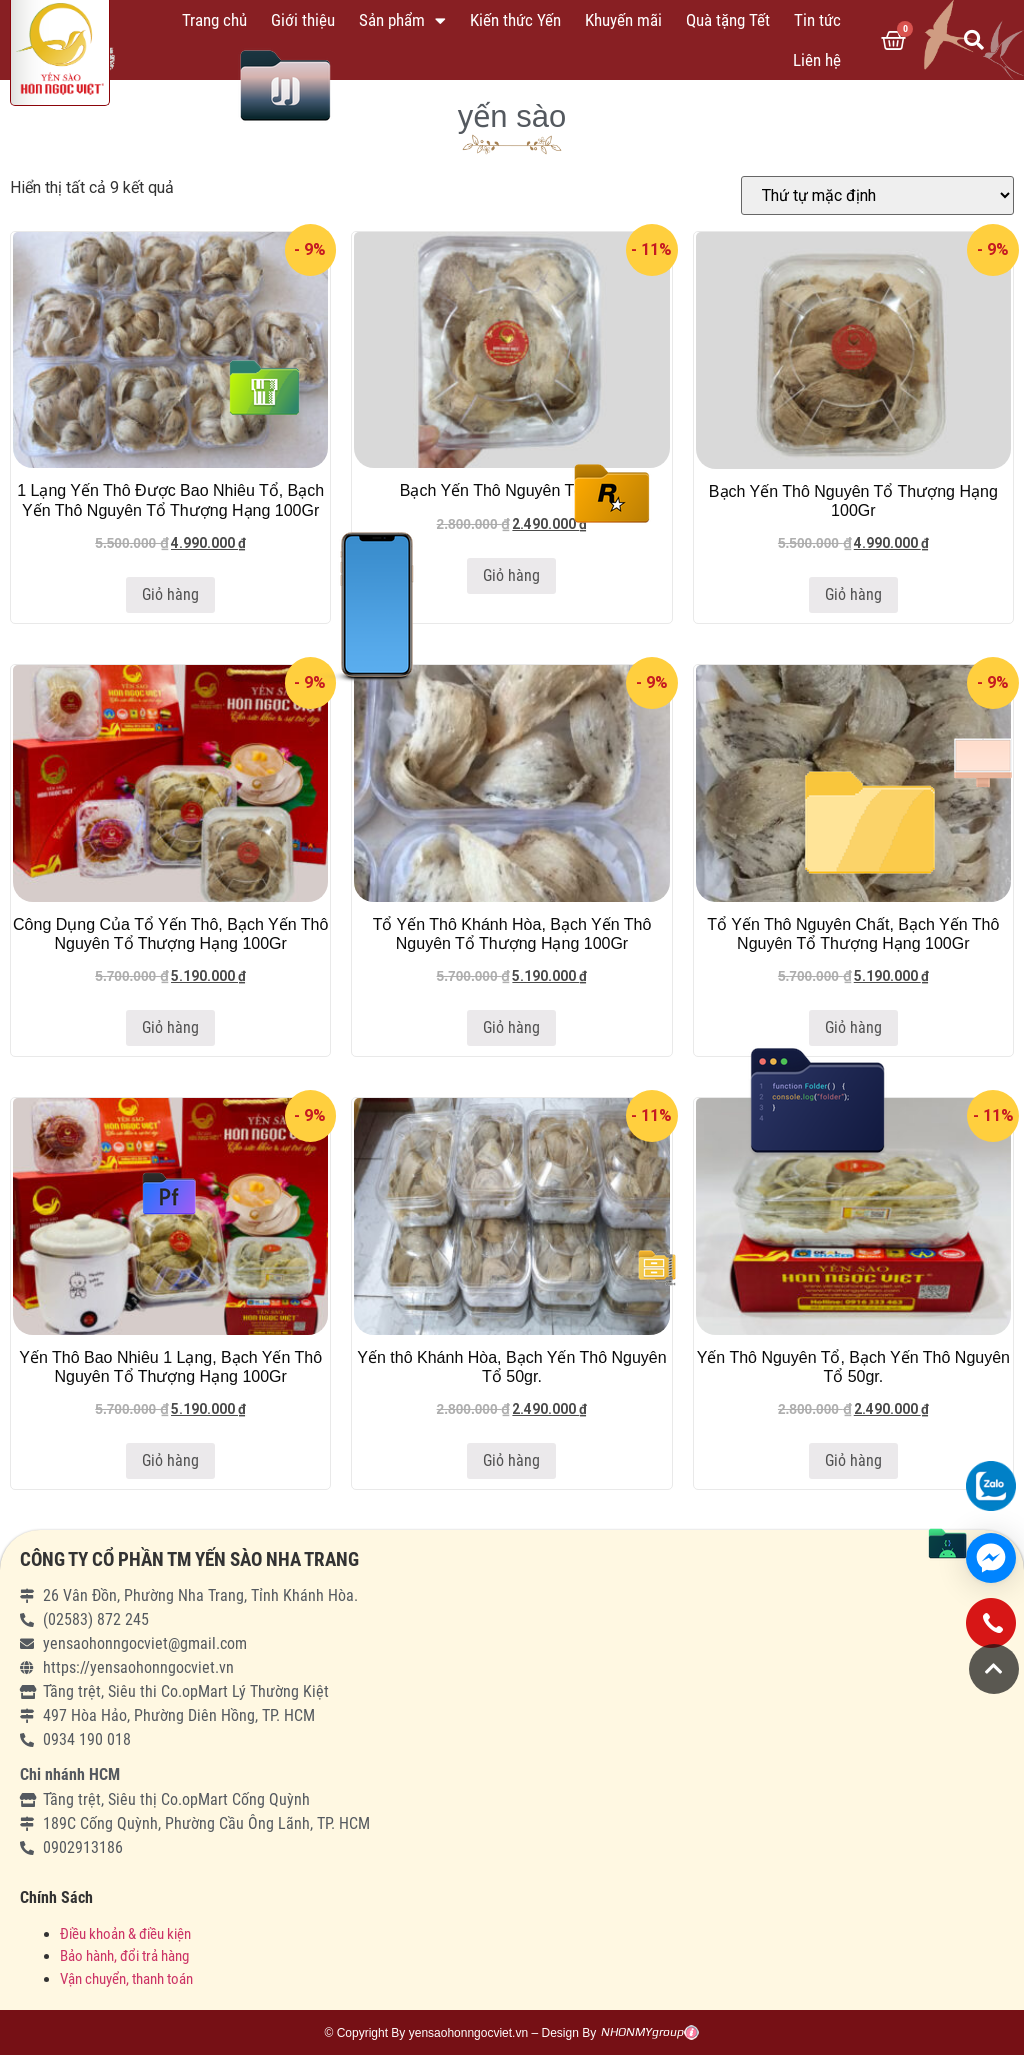 The width and height of the screenshot is (1024, 2055). Describe the element at coordinates (377, 607) in the screenshot. I see `indicates a connected iPhone device` at that location.